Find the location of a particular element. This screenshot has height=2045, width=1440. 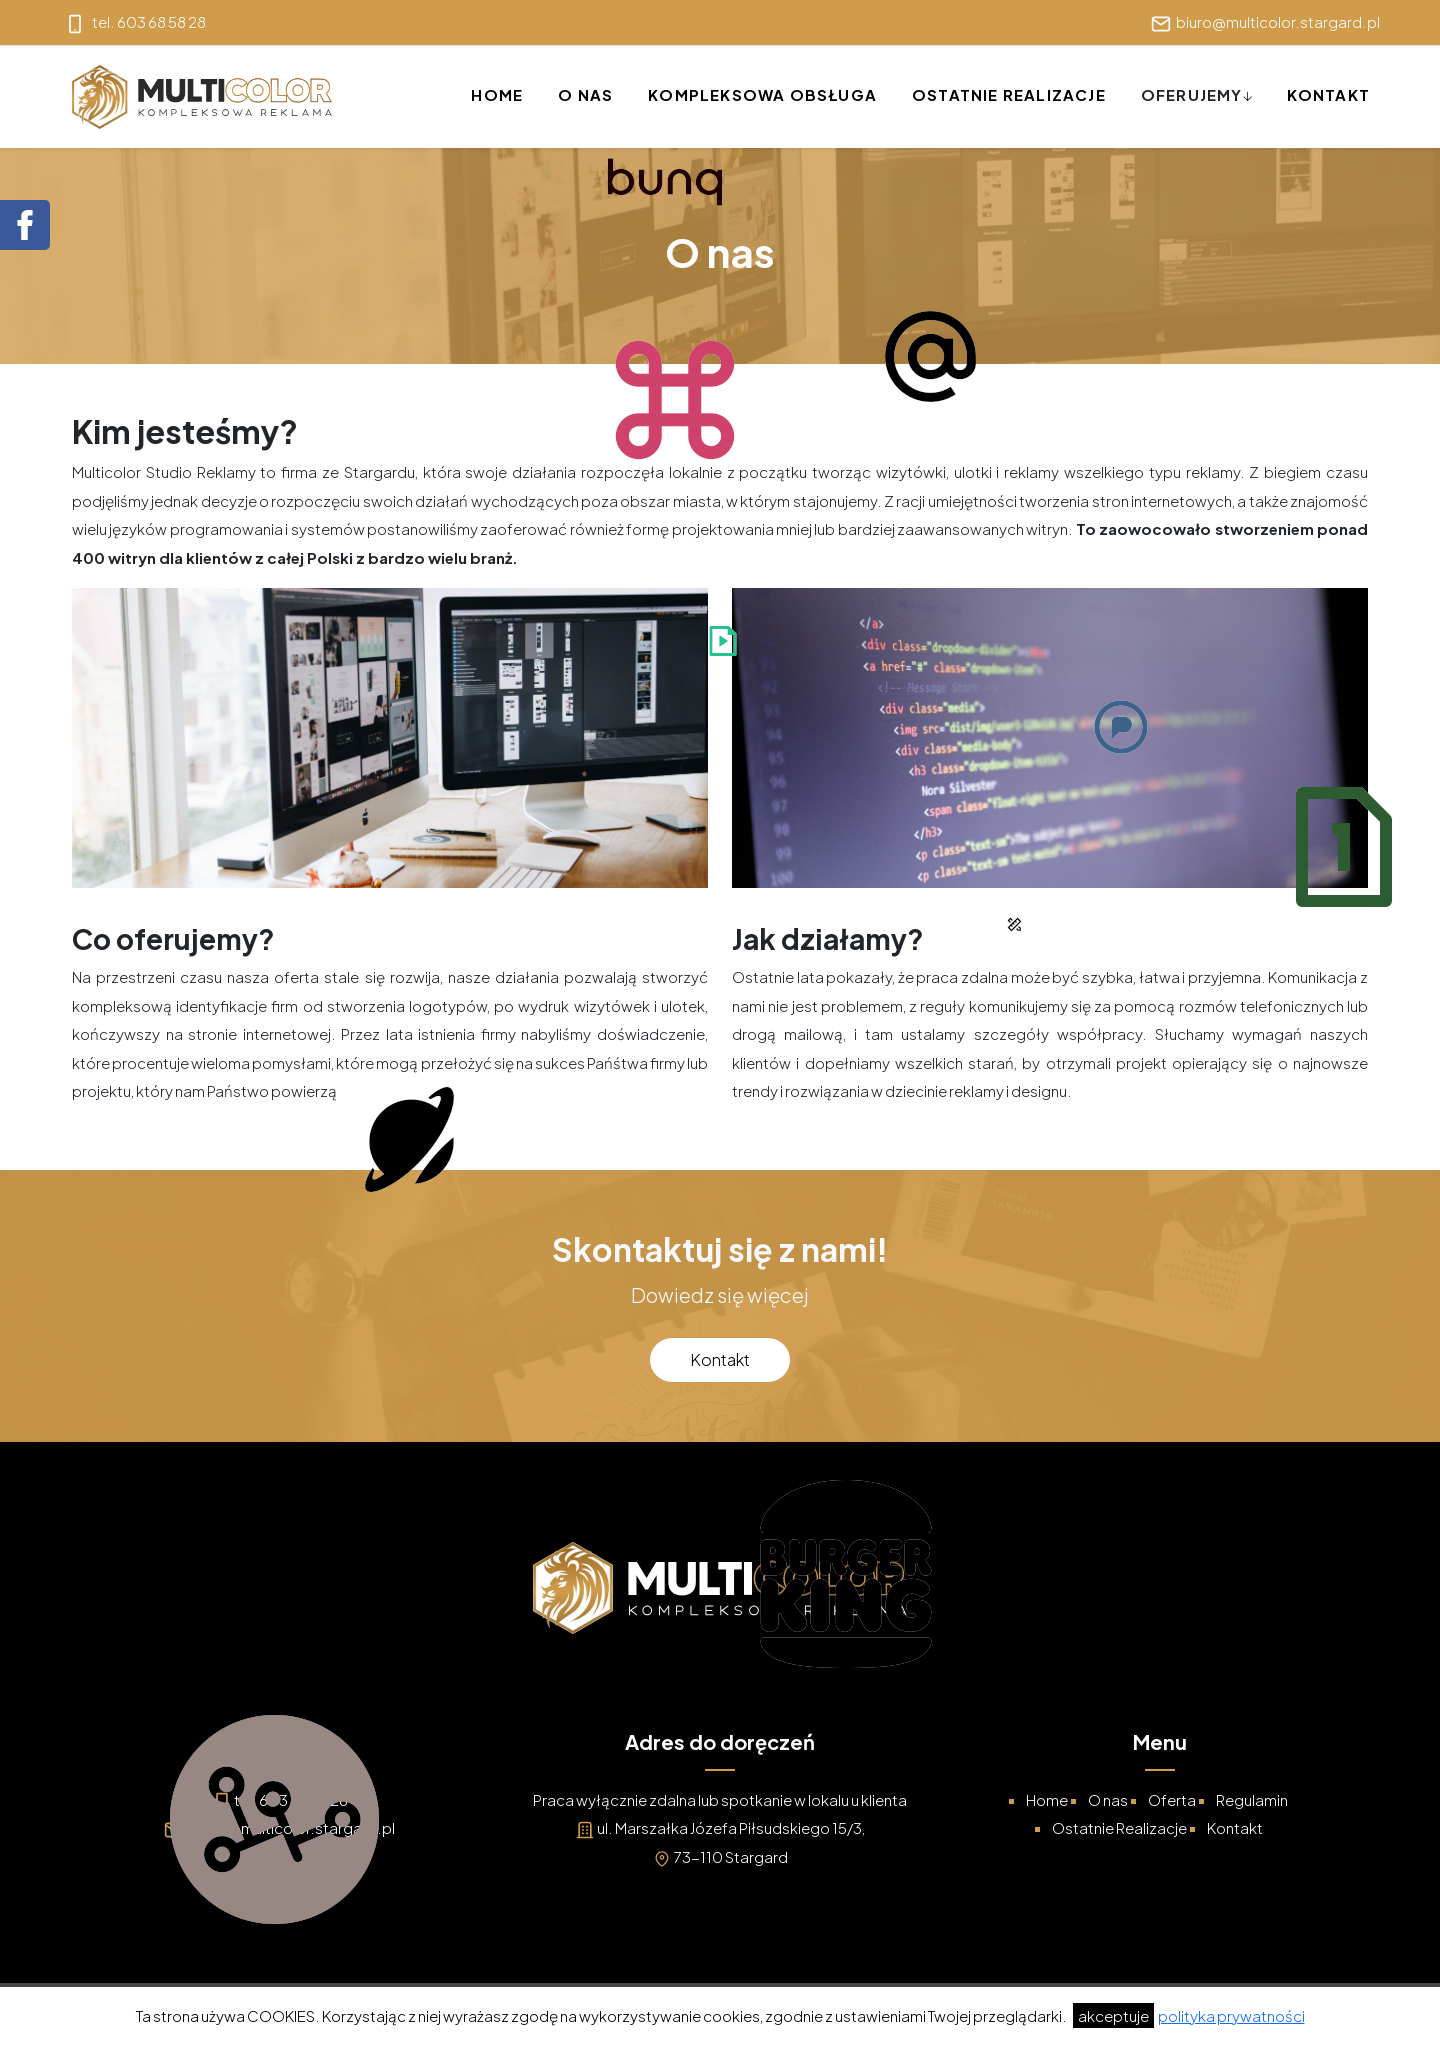

command key symbol for keyboard shortcuts is located at coordinates (675, 400).